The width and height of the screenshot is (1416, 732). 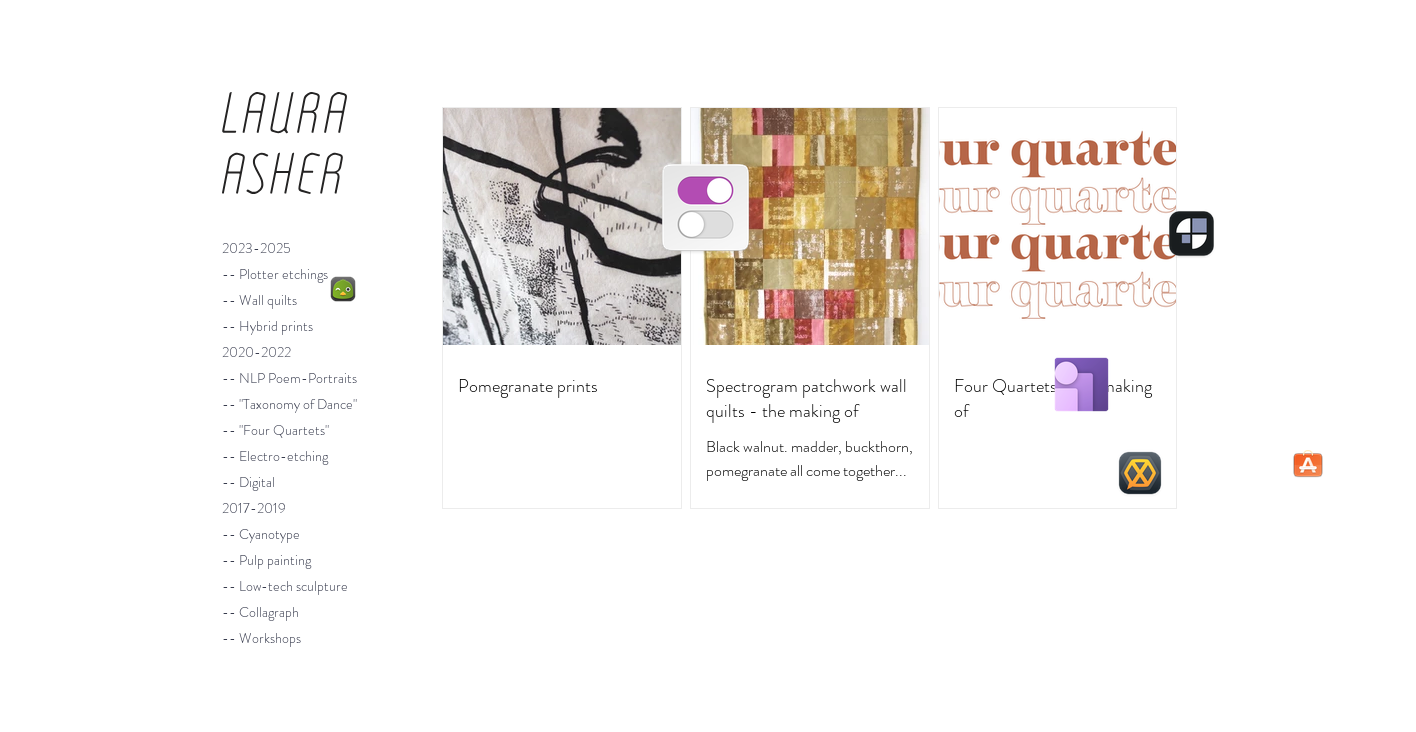 I want to click on open the CoreHR app, so click(x=1081, y=384).